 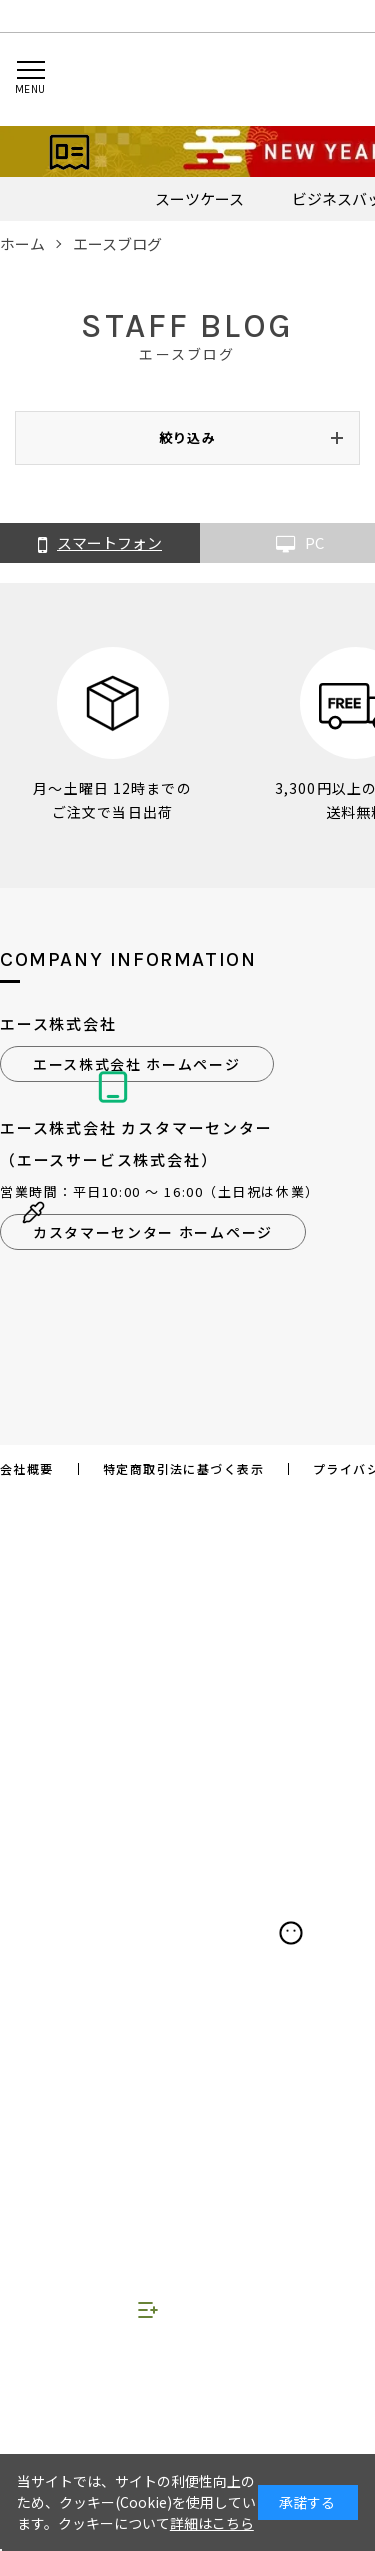 I want to click on view news or article clippings, so click(x=69, y=151).